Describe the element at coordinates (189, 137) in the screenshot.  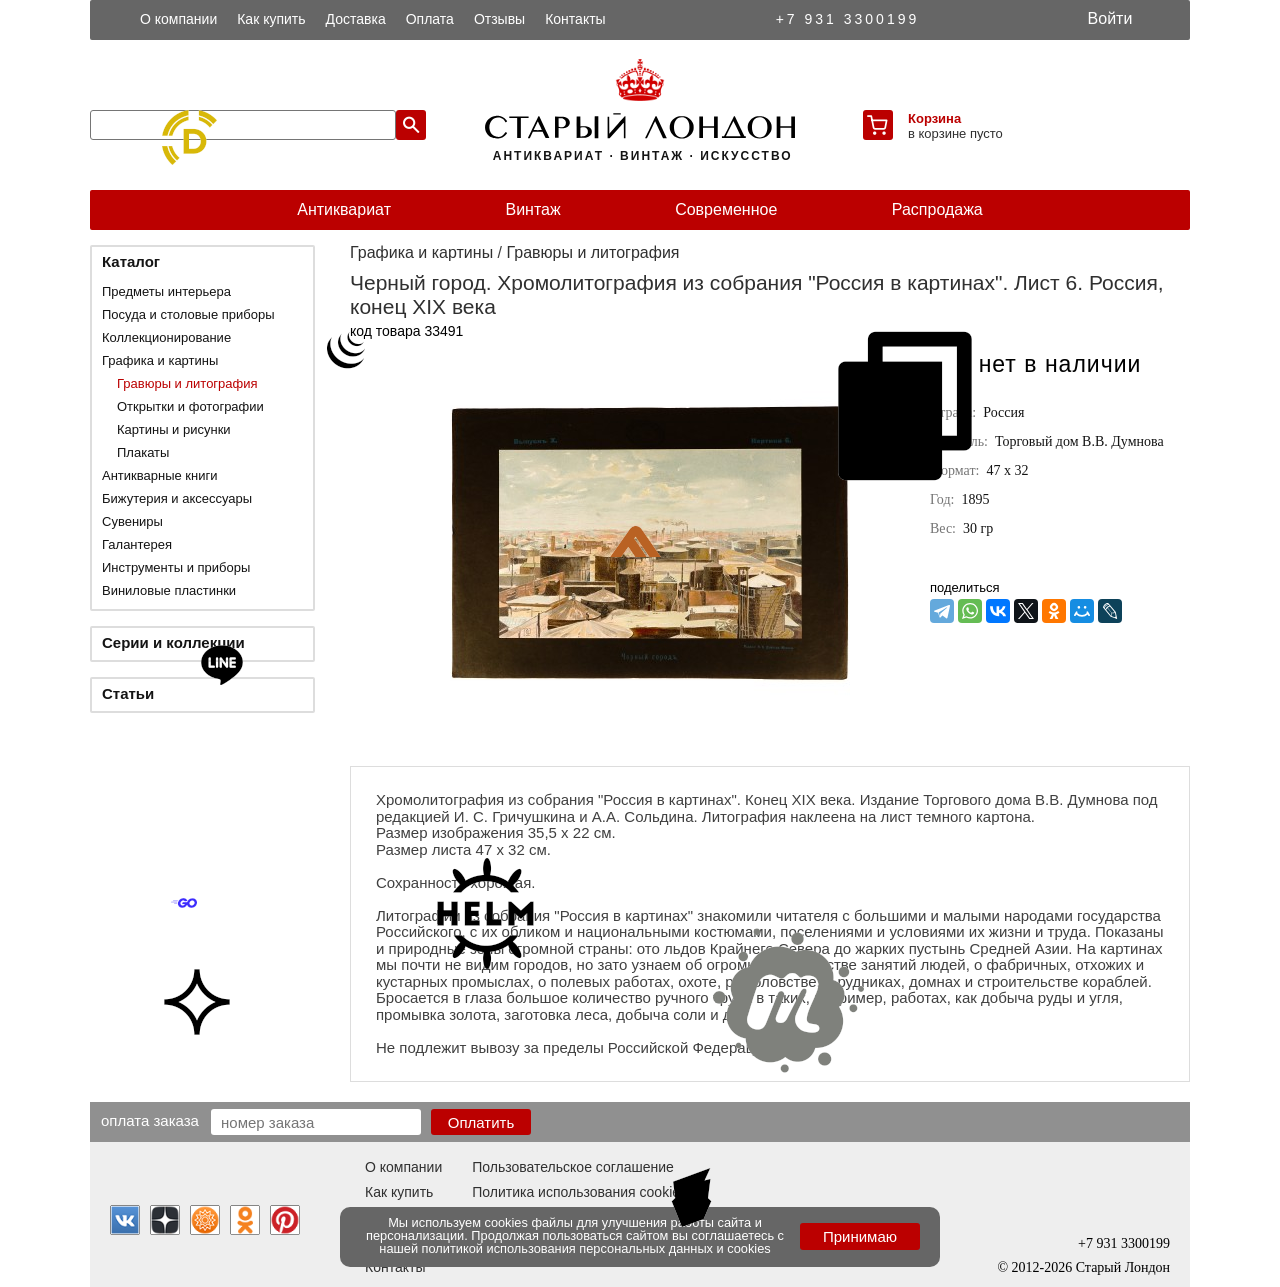
I see `OWASP Dependency-Check logo` at that location.